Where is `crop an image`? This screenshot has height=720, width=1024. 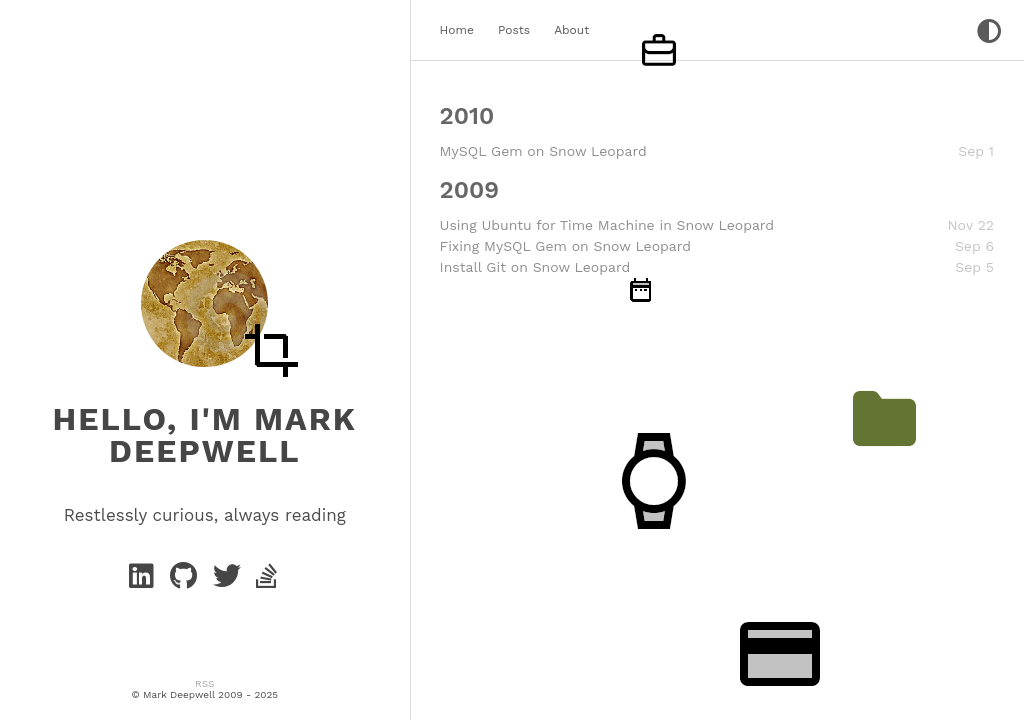 crop an image is located at coordinates (271, 350).